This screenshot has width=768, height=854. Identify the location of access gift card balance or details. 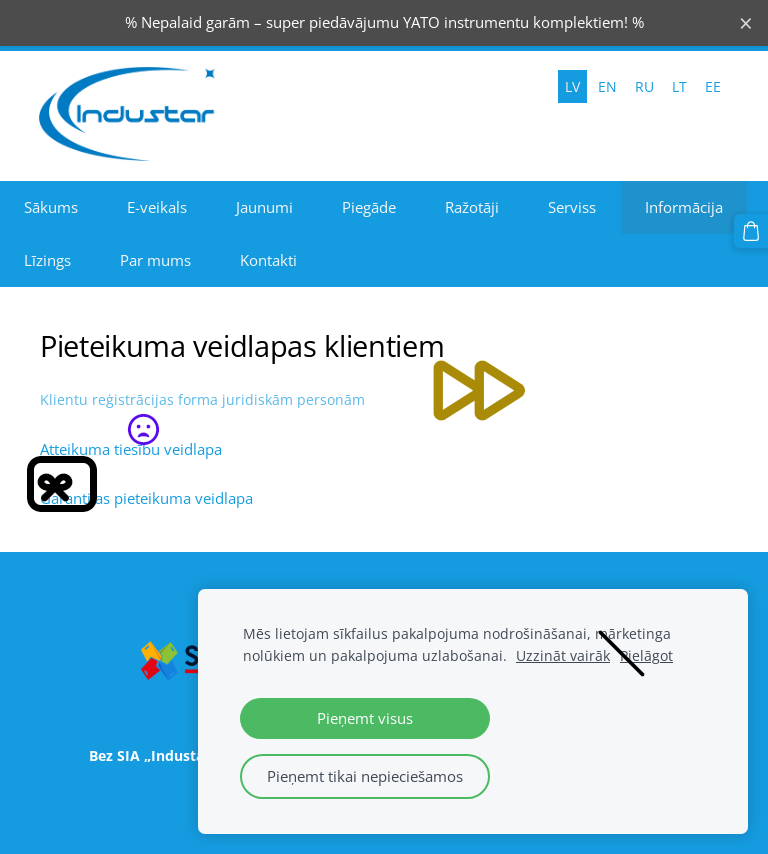
(62, 484).